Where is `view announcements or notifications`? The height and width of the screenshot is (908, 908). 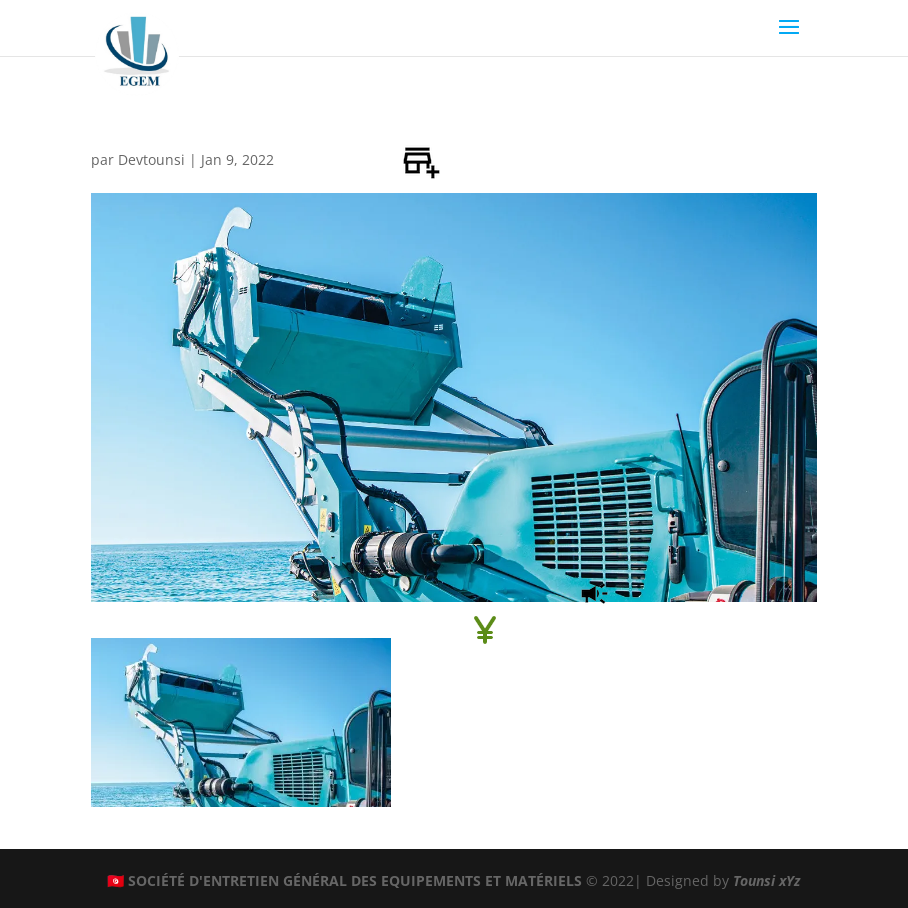
view announcements or notifications is located at coordinates (594, 593).